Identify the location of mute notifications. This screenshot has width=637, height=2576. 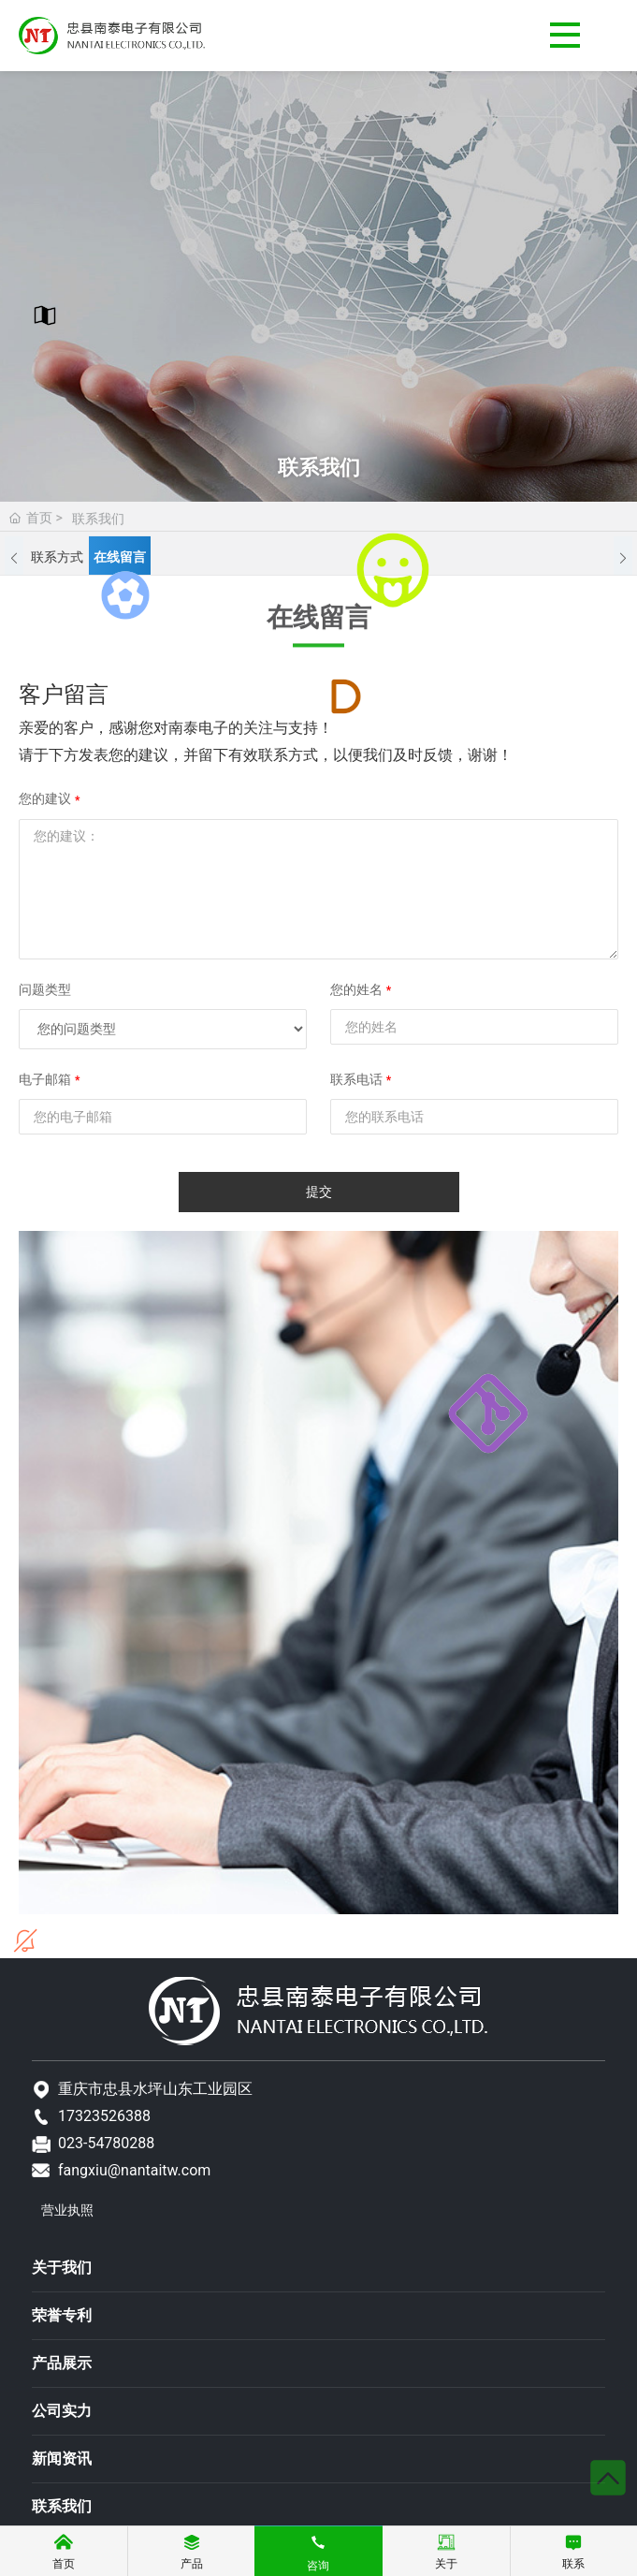
(24, 1940).